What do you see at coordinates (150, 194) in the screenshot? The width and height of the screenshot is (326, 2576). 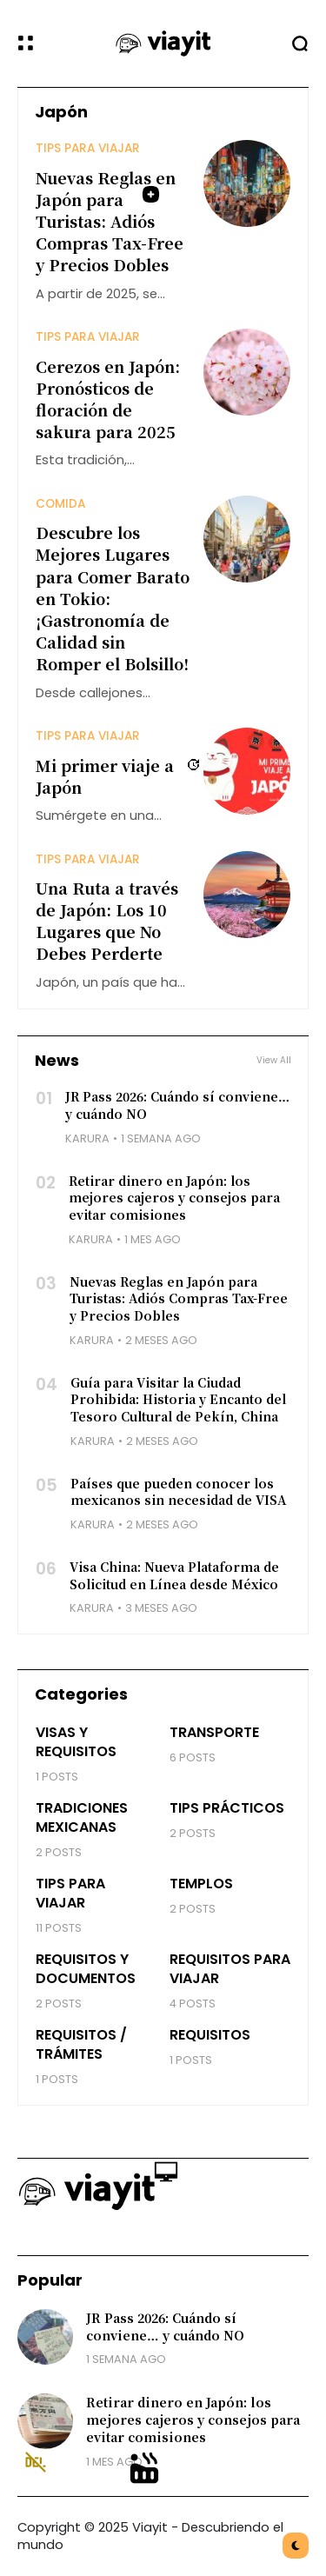 I see `add a new item` at bounding box center [150, 194].